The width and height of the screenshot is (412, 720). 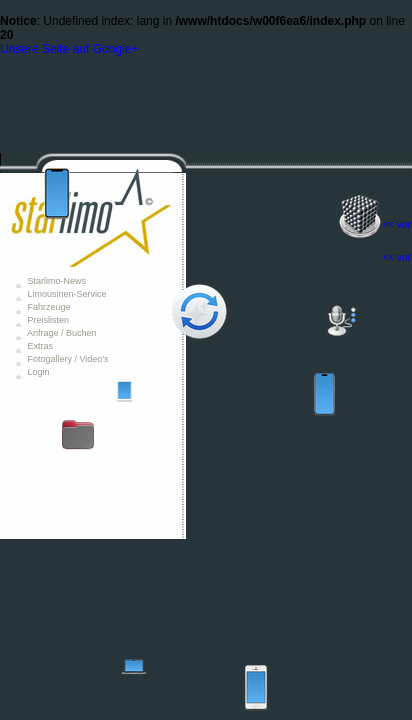 What do you see at coordinates (199, 311) in the screenshot?
I see `check for application updates` at bounding box center [199, 311].